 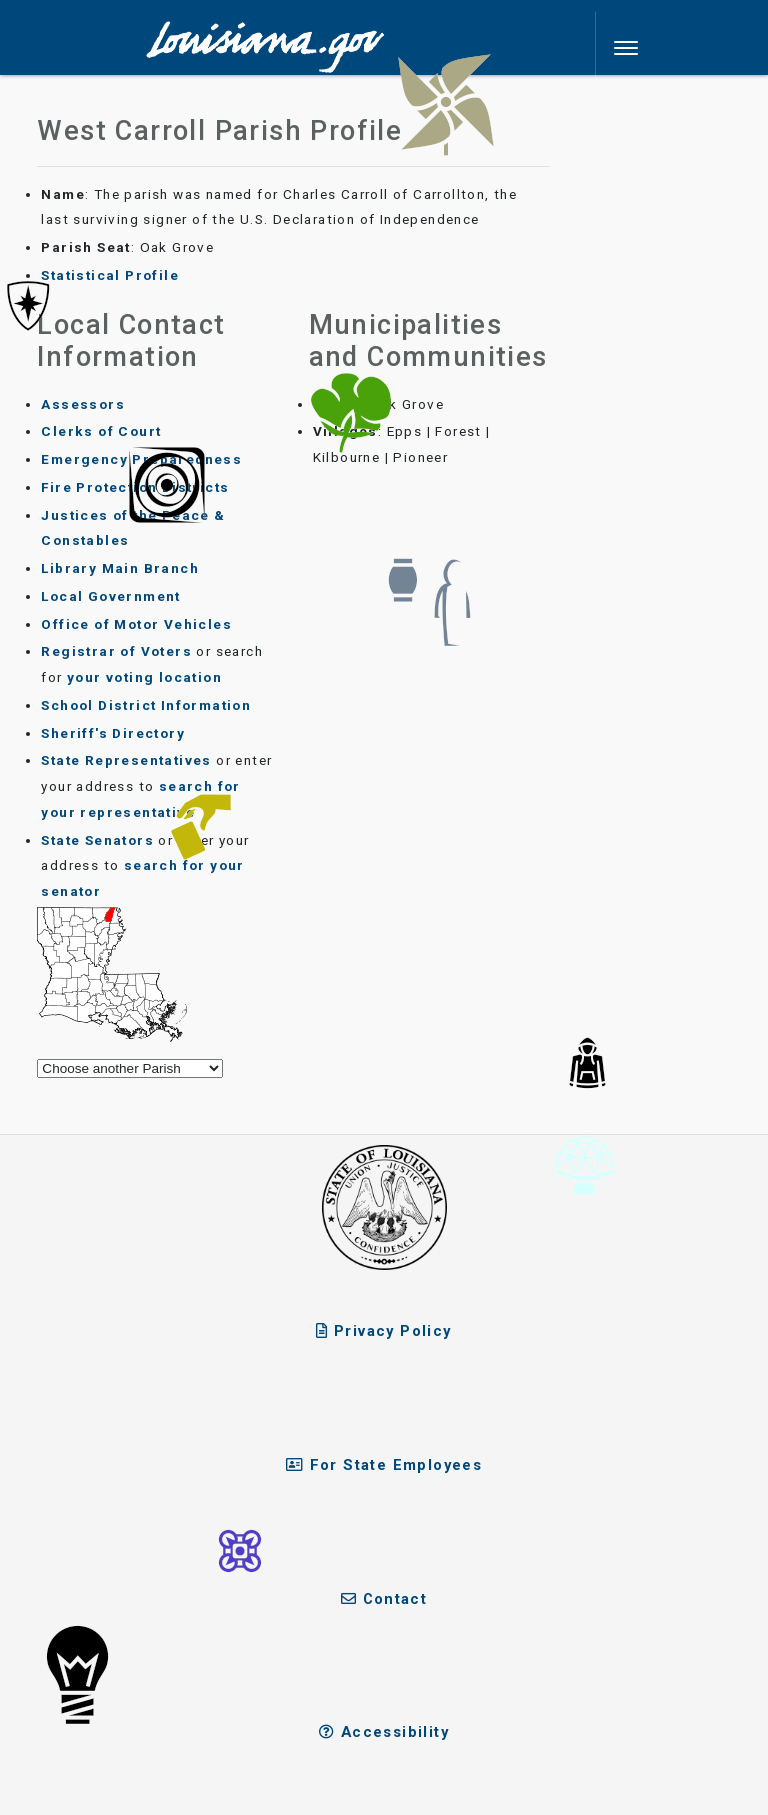 What do you see at coordinates (79, 1675) in the screenshot?
I see `access tips or hints` at bounding box center [79, 1675].